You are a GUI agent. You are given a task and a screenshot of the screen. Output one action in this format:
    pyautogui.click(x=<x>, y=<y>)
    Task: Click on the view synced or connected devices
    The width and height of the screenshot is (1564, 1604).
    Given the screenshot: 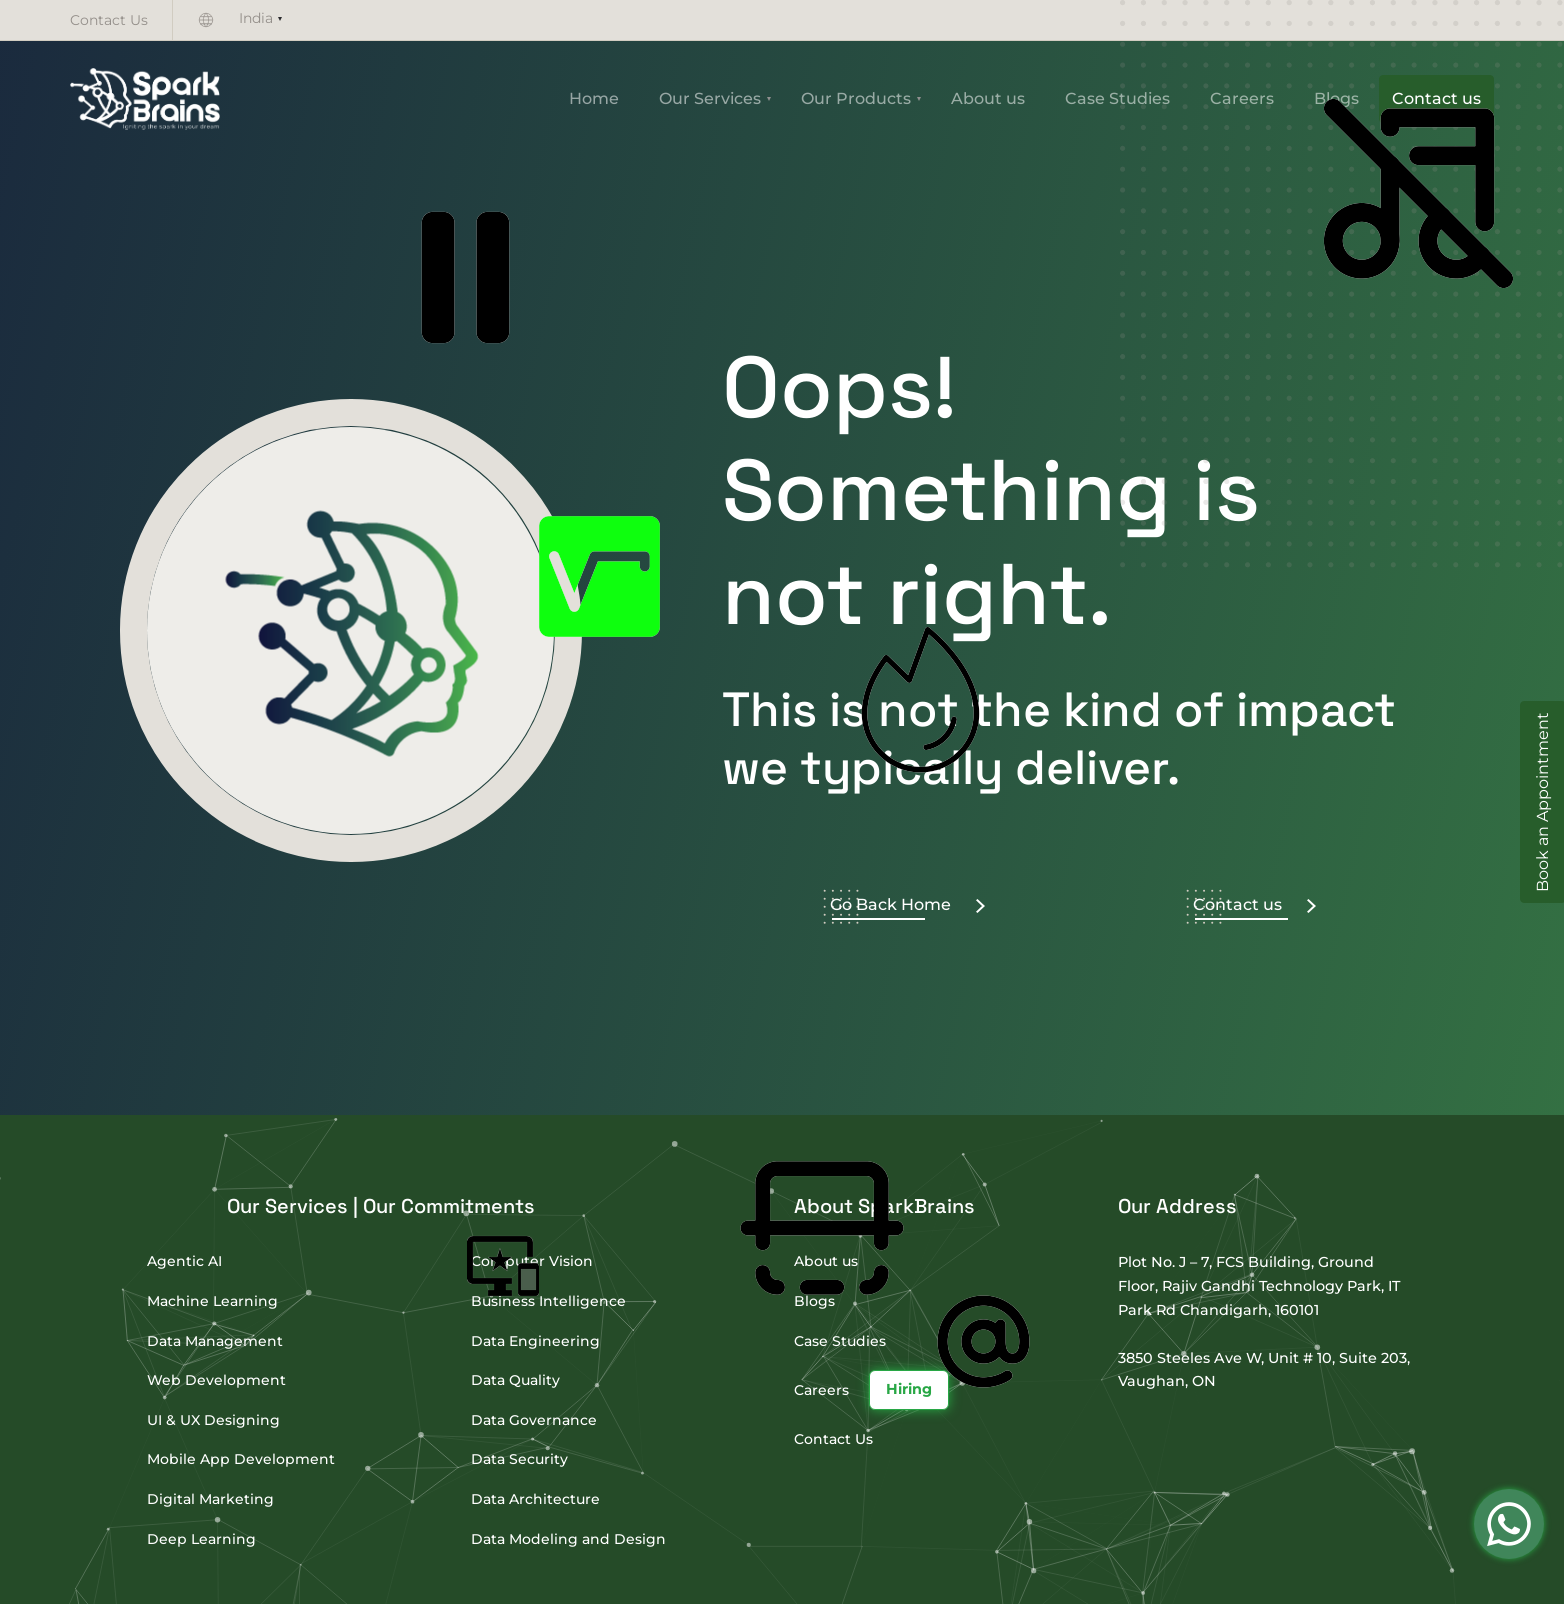 What is the action you would take?
    pyautogui.click(x=503, y=1266)
    